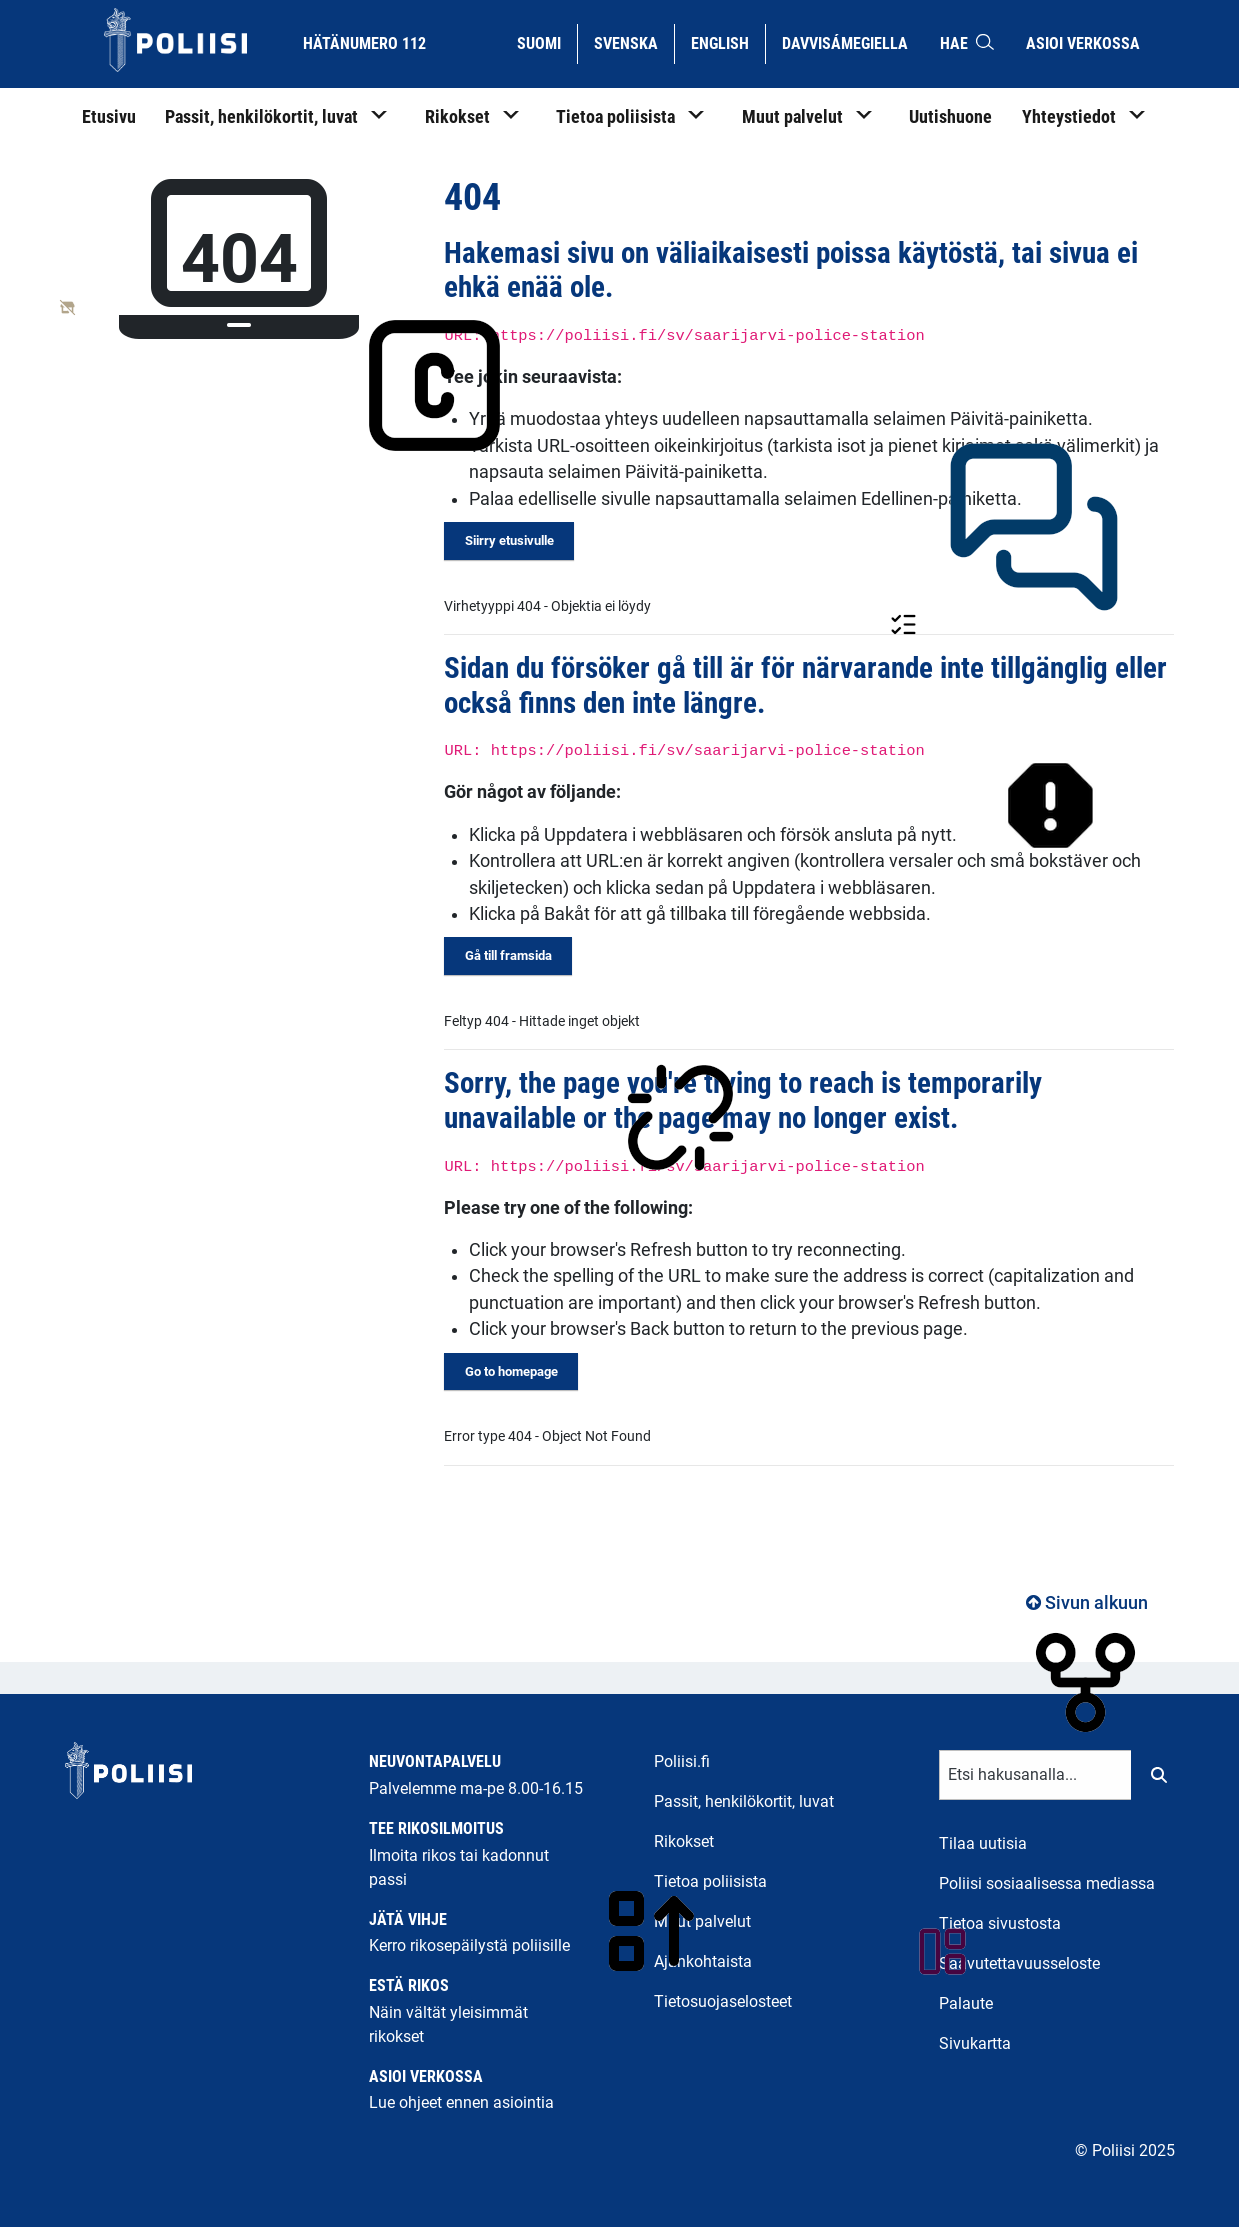 This screenshot has width=1239, height=2227. What do you see at coordinates (942, 1951) in the screenshot?
I see `toggle left sidebar panel` at bounding box center [942, 1951].